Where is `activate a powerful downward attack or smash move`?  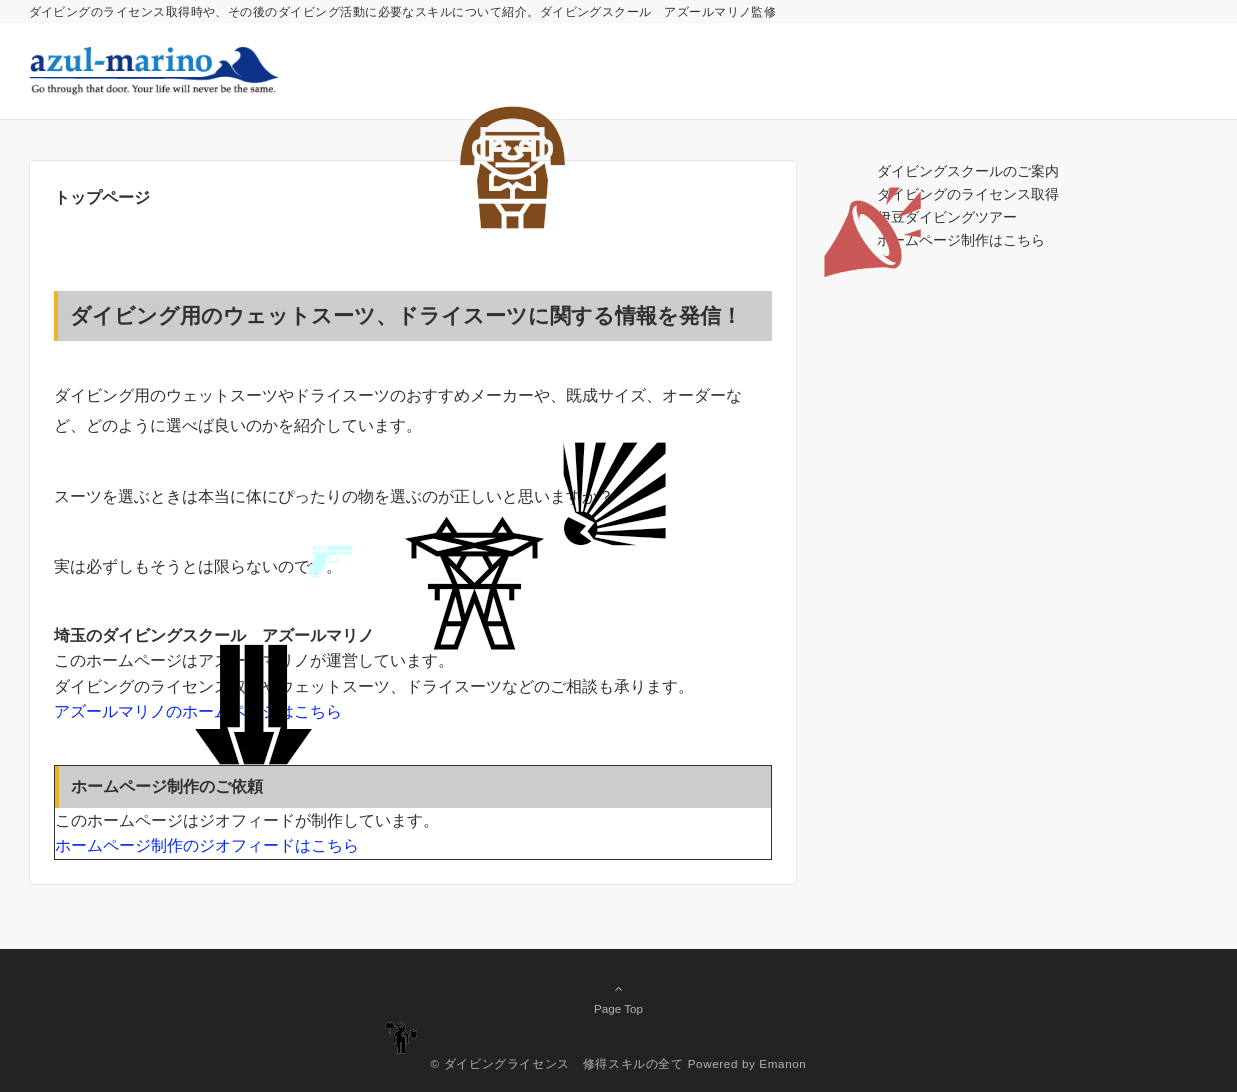
activate a powerful downward attack or smash move is located at coordinates (253, 704).